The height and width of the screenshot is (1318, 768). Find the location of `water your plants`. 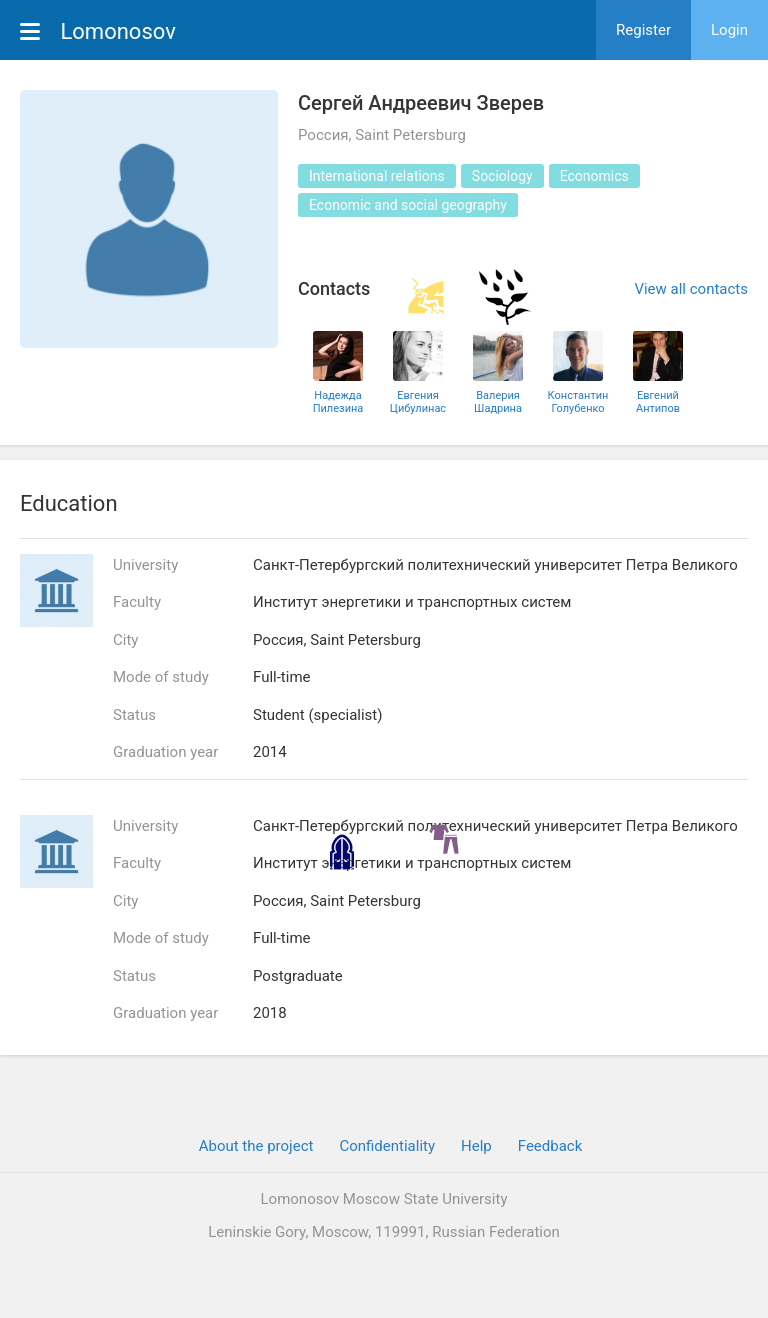

water your plants is located at coordinates (506, 296).